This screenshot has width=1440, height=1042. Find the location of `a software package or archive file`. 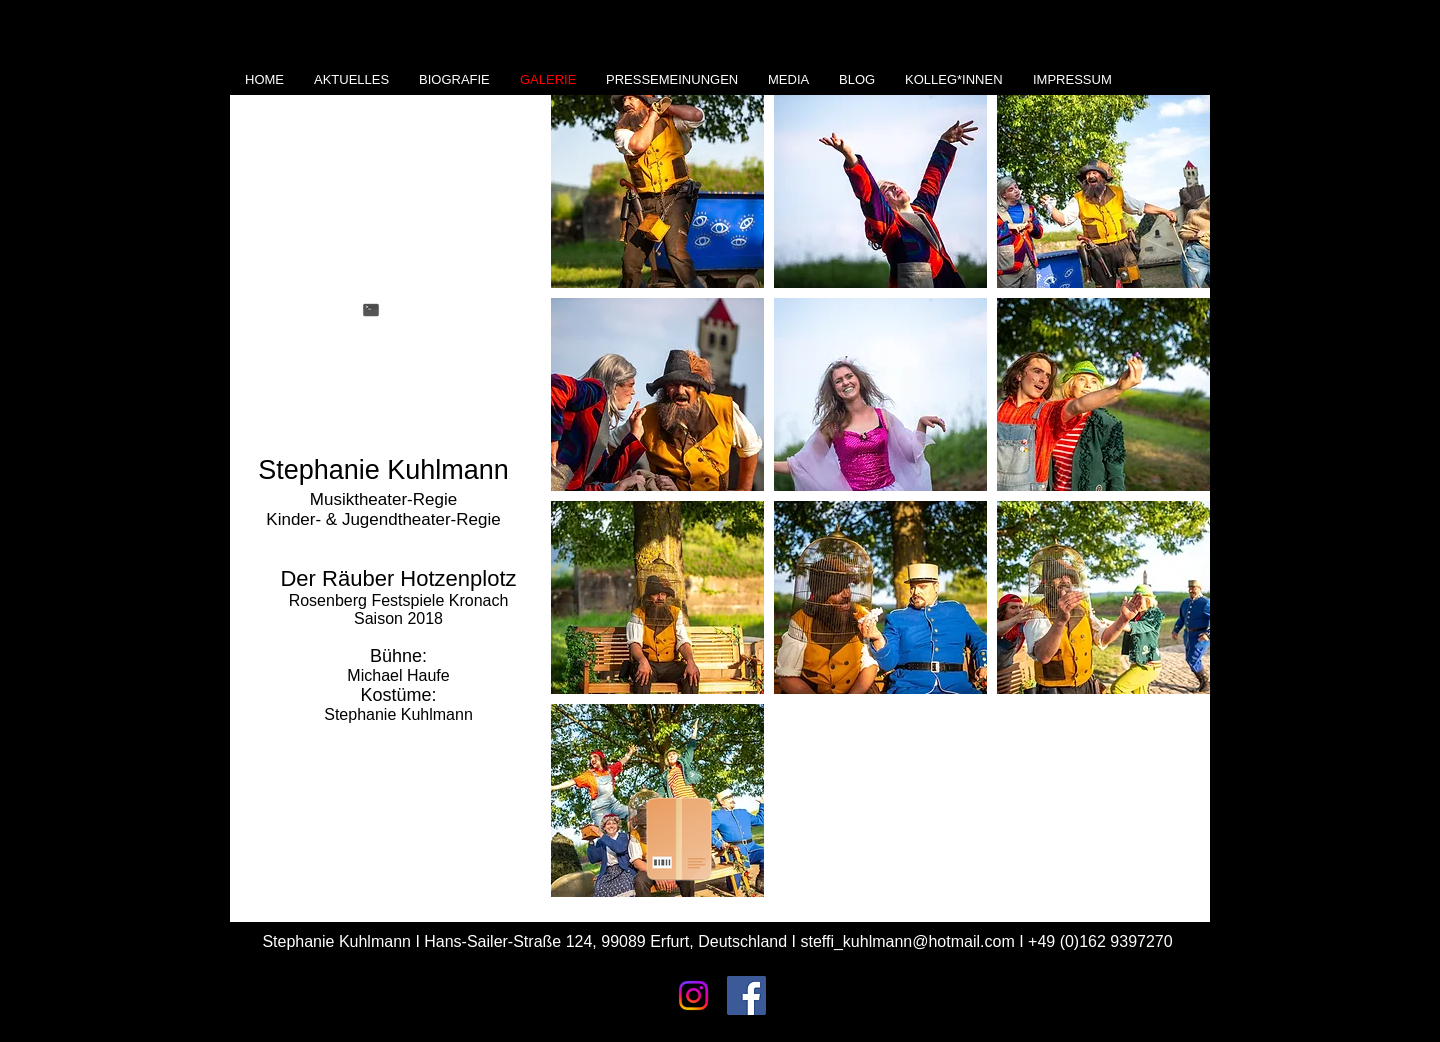

a software package or archive file is located at coordinates (679, 839).